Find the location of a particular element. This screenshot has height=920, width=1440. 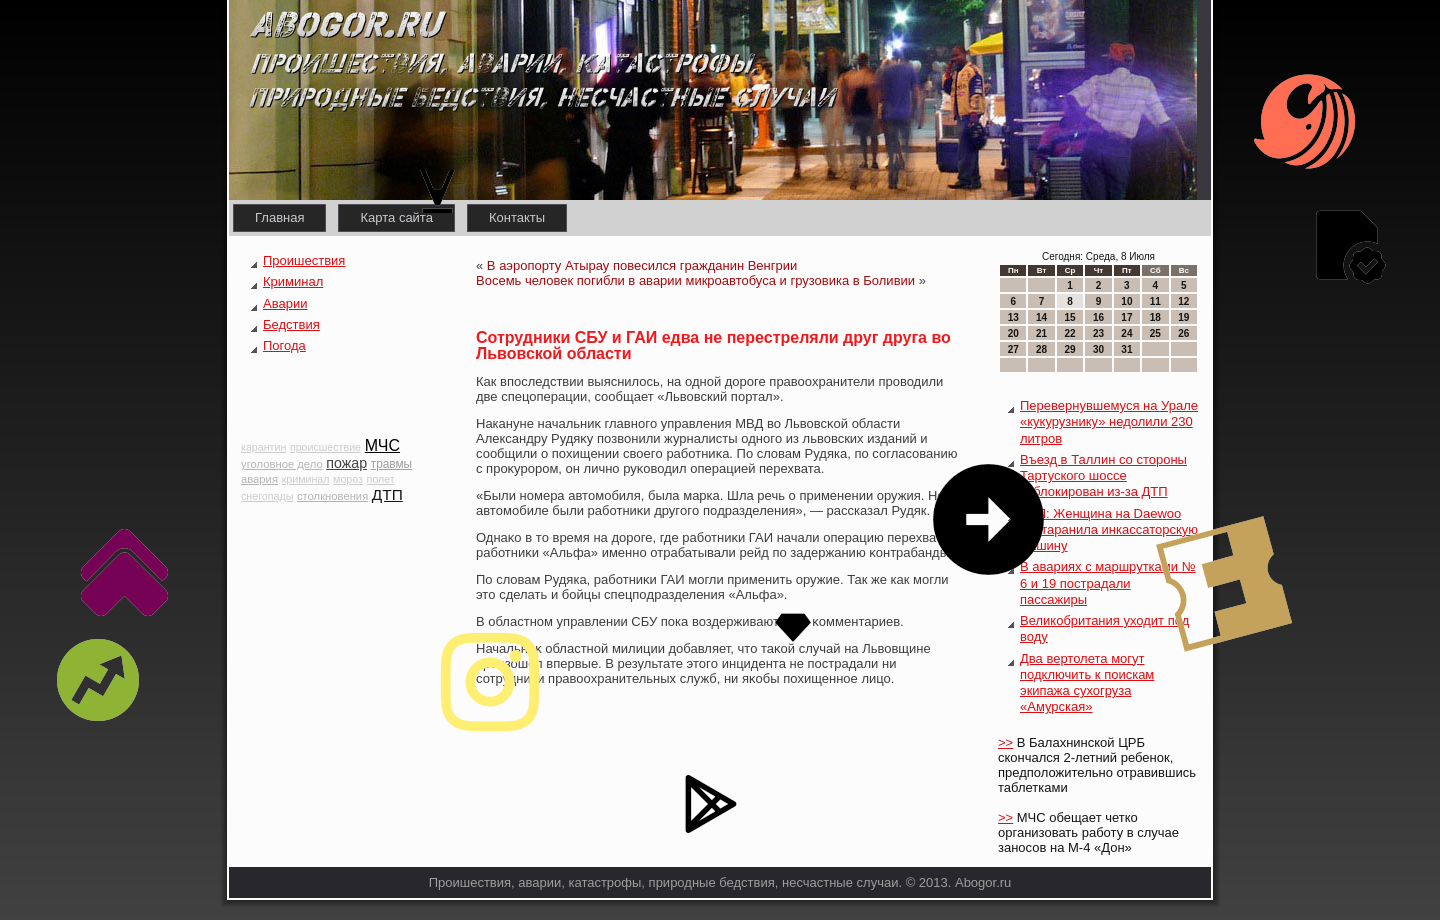

visit viblo platform is located at coordinates (437, 191).